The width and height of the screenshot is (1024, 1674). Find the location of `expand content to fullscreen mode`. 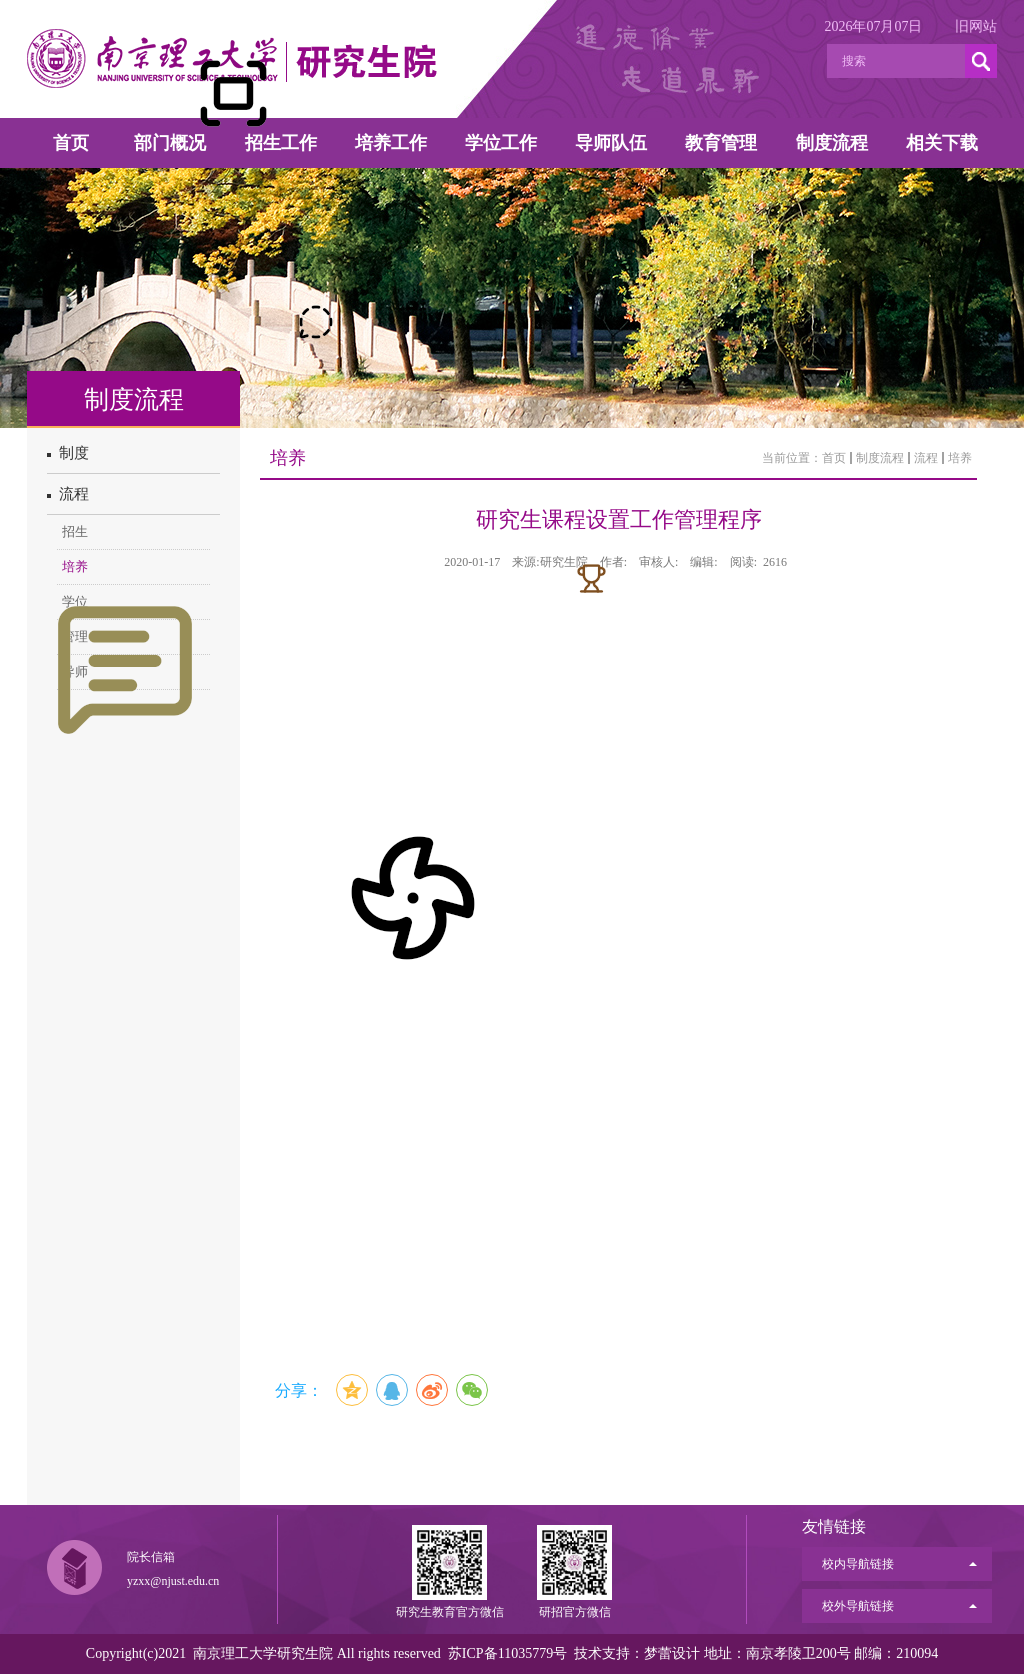

expand content to fullscreen mode is located at coordinates (233, 93).